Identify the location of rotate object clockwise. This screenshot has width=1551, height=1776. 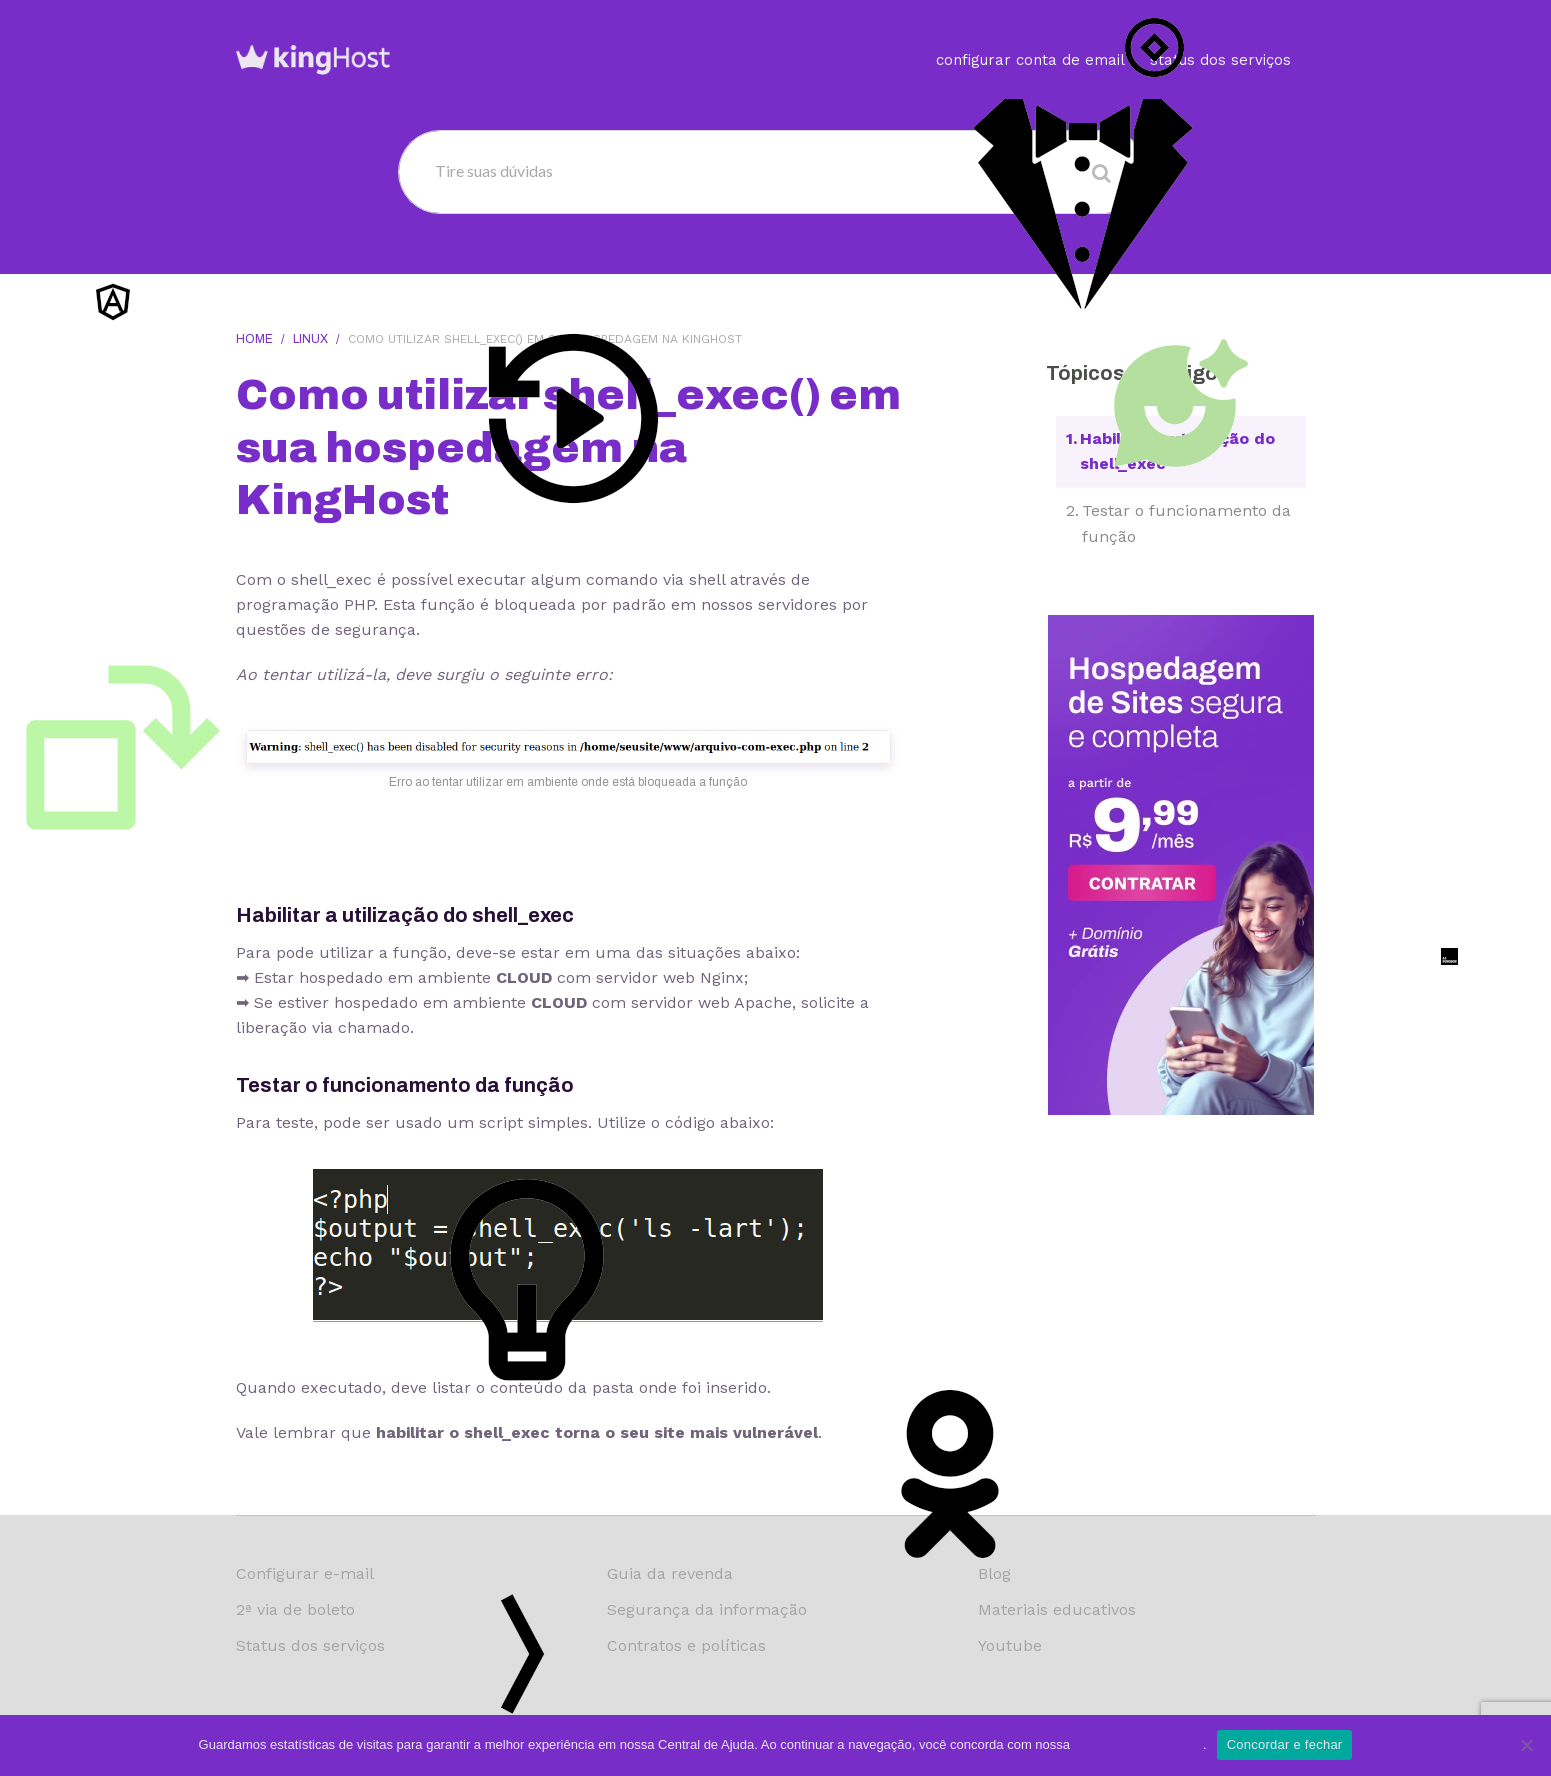
(117, 747).